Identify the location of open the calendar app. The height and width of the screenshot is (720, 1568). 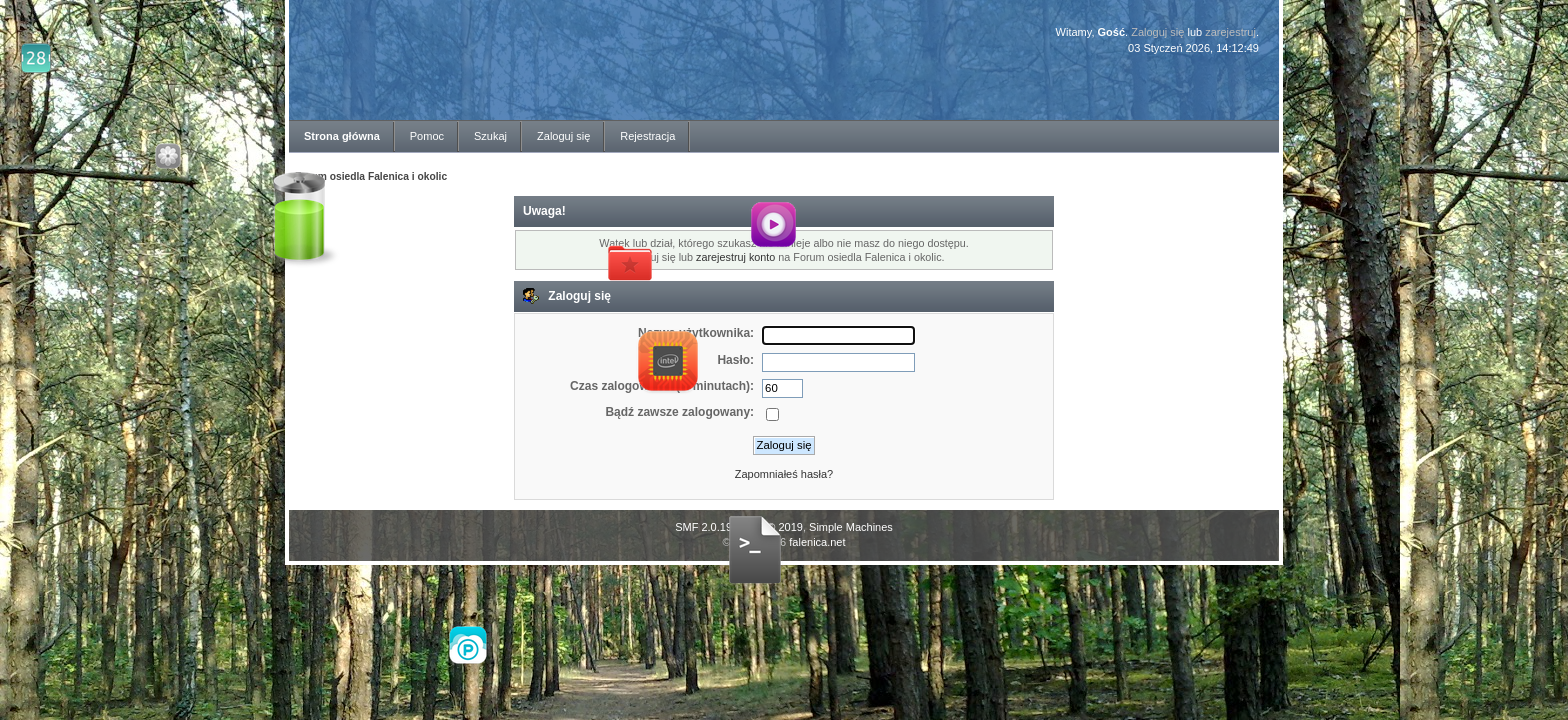
(36, 58).